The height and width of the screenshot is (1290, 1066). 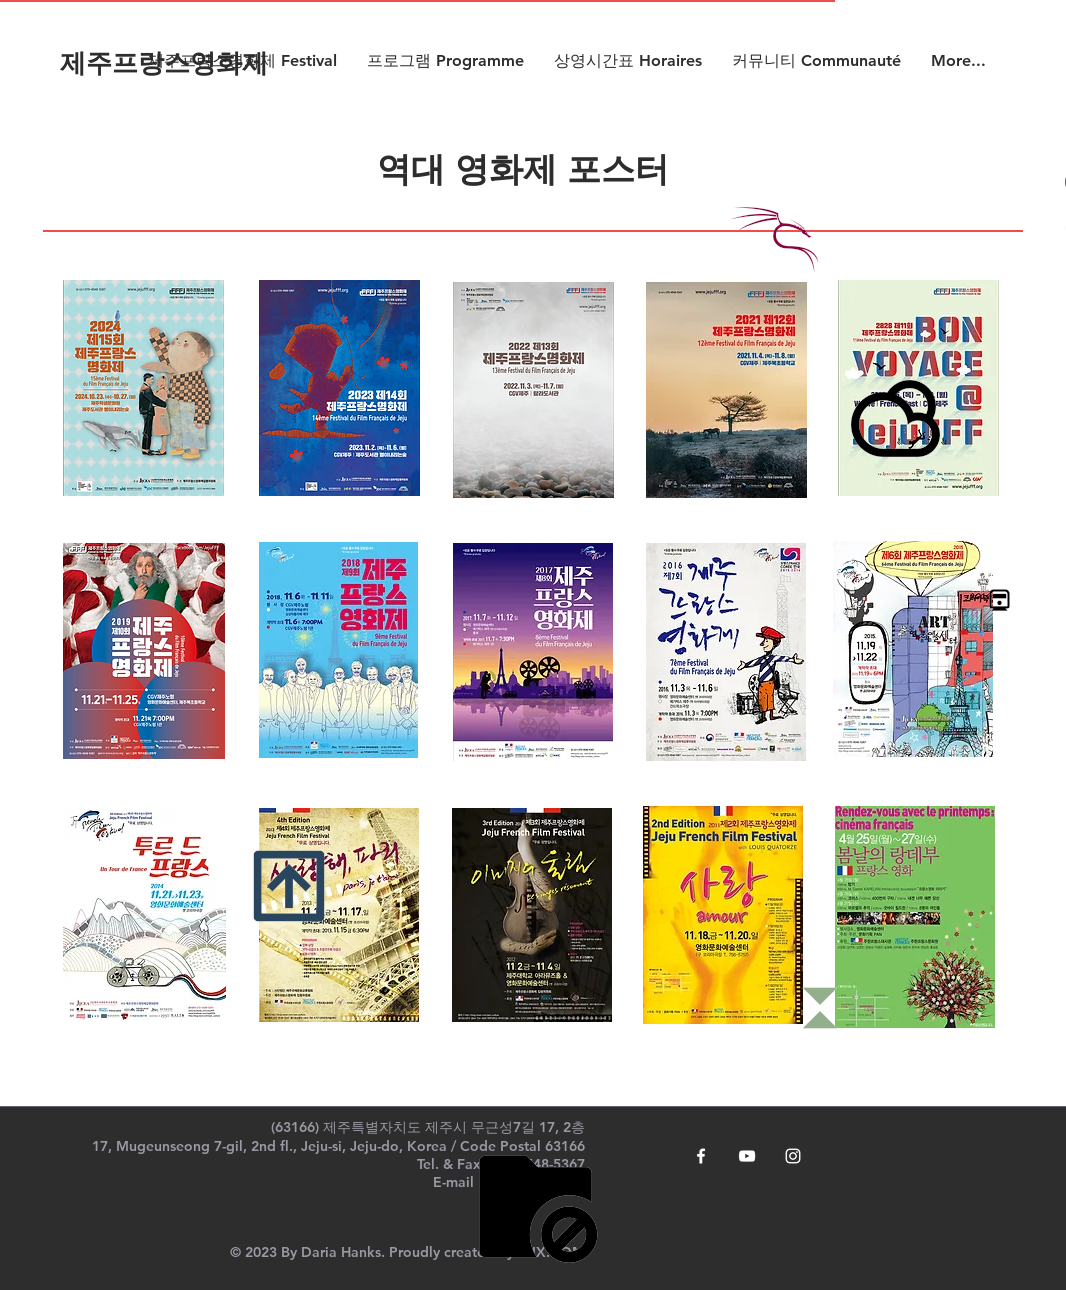 What do you see at coordinates (999, 599) in the screenshot?
I see `view train schedules or transit options` at bounding box center [999, 599].